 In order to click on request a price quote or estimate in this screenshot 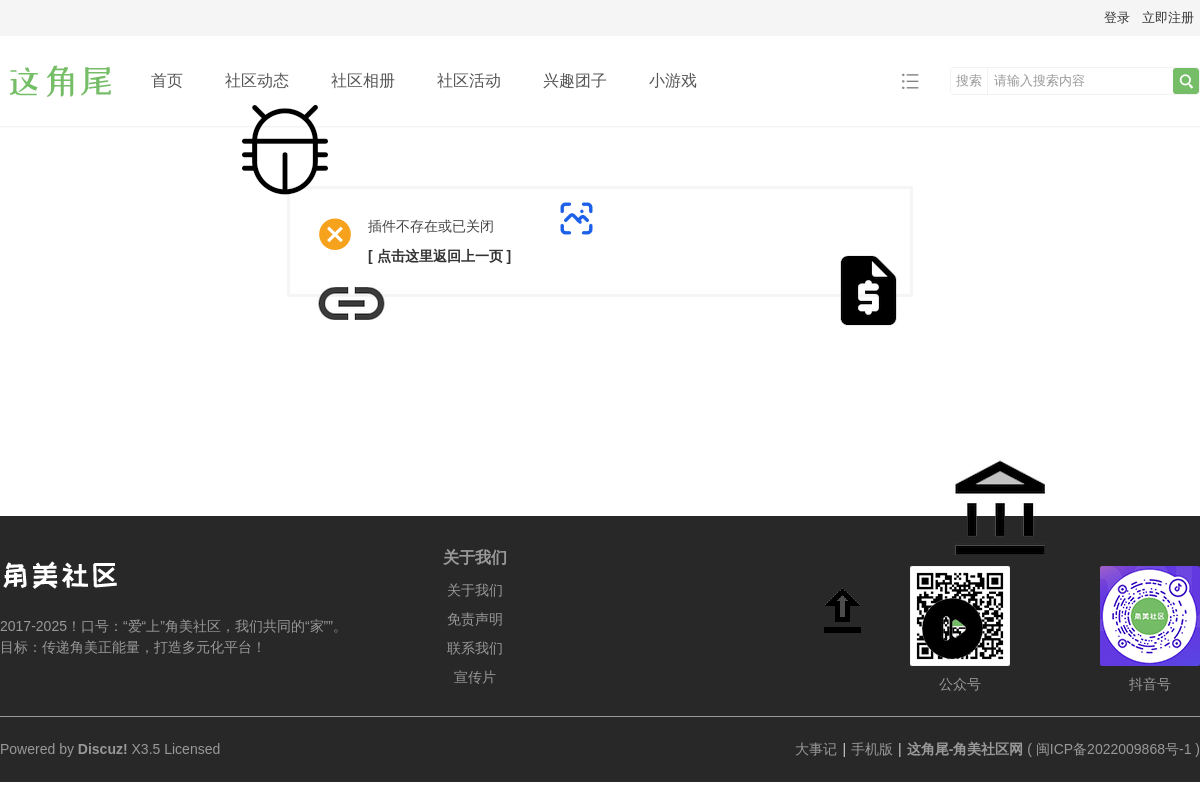, I will do `click(868, 290)`.